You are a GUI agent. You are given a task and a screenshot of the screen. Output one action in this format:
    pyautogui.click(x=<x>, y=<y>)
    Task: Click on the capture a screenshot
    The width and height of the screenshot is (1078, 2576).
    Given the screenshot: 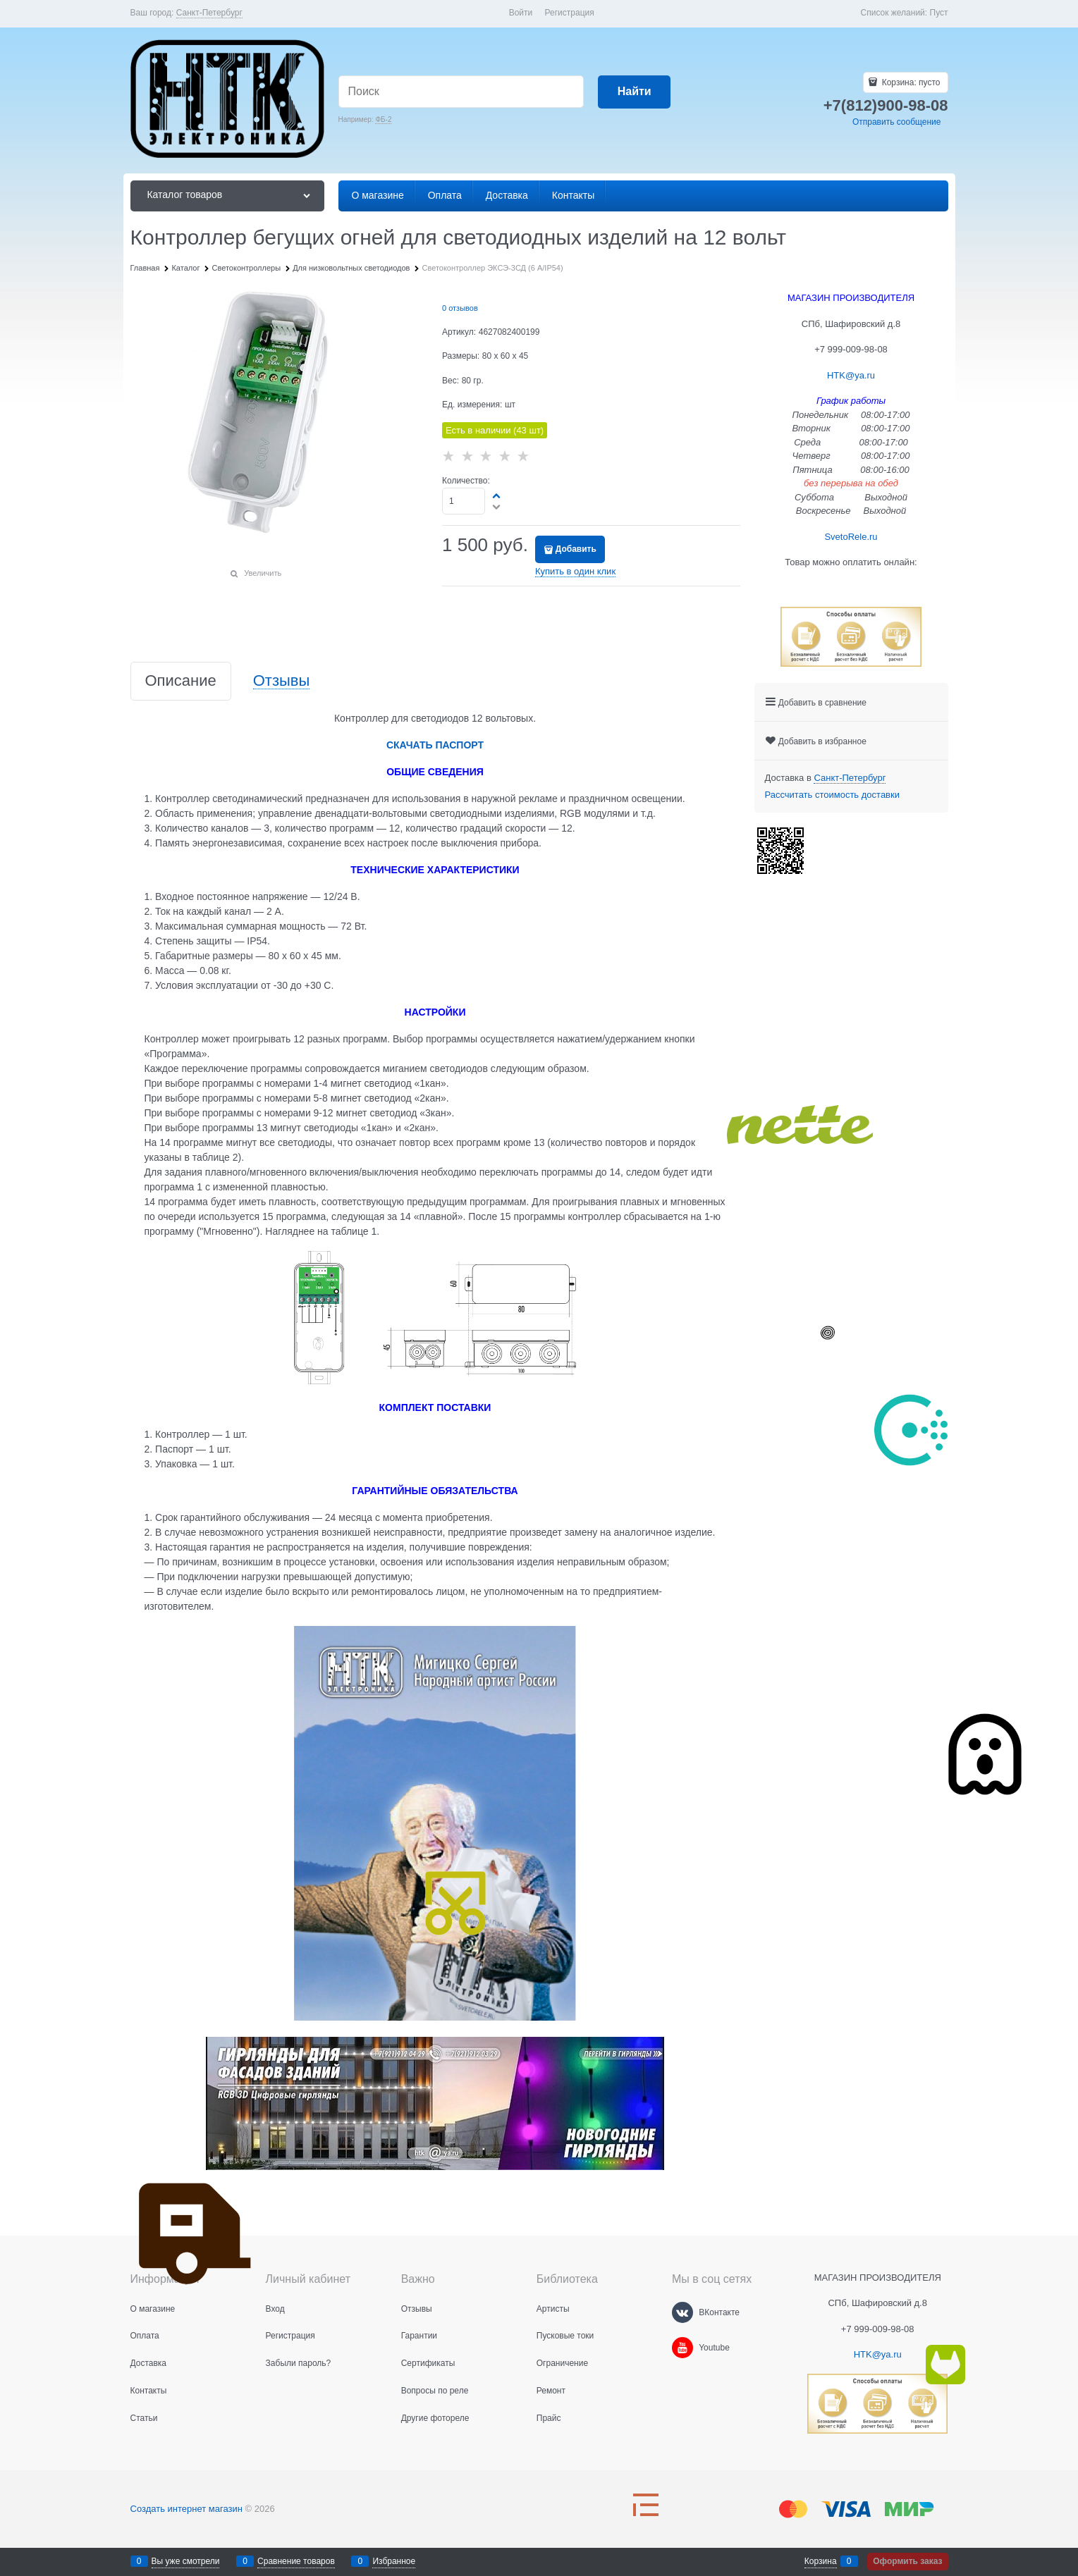 What is the action you would take?
    pyautogui.click(x=455, y=1902)
    